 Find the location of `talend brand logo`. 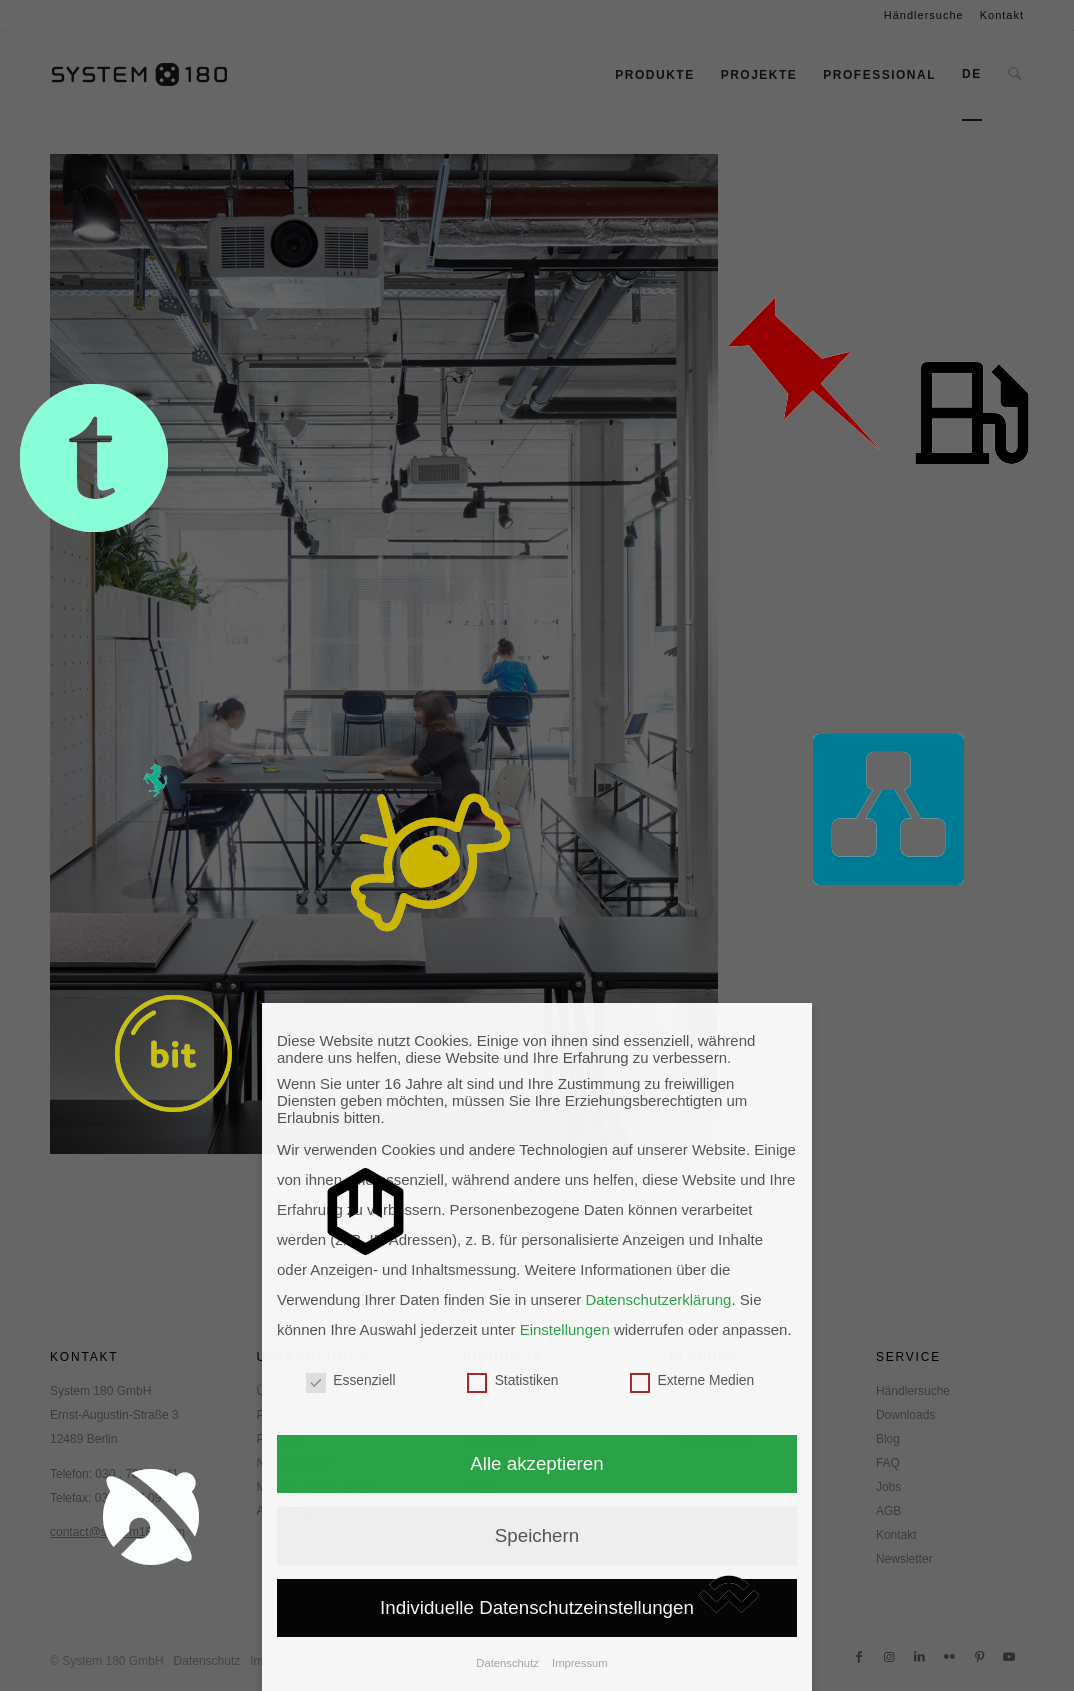

talend brand logo is located at coordinates (94, 458).